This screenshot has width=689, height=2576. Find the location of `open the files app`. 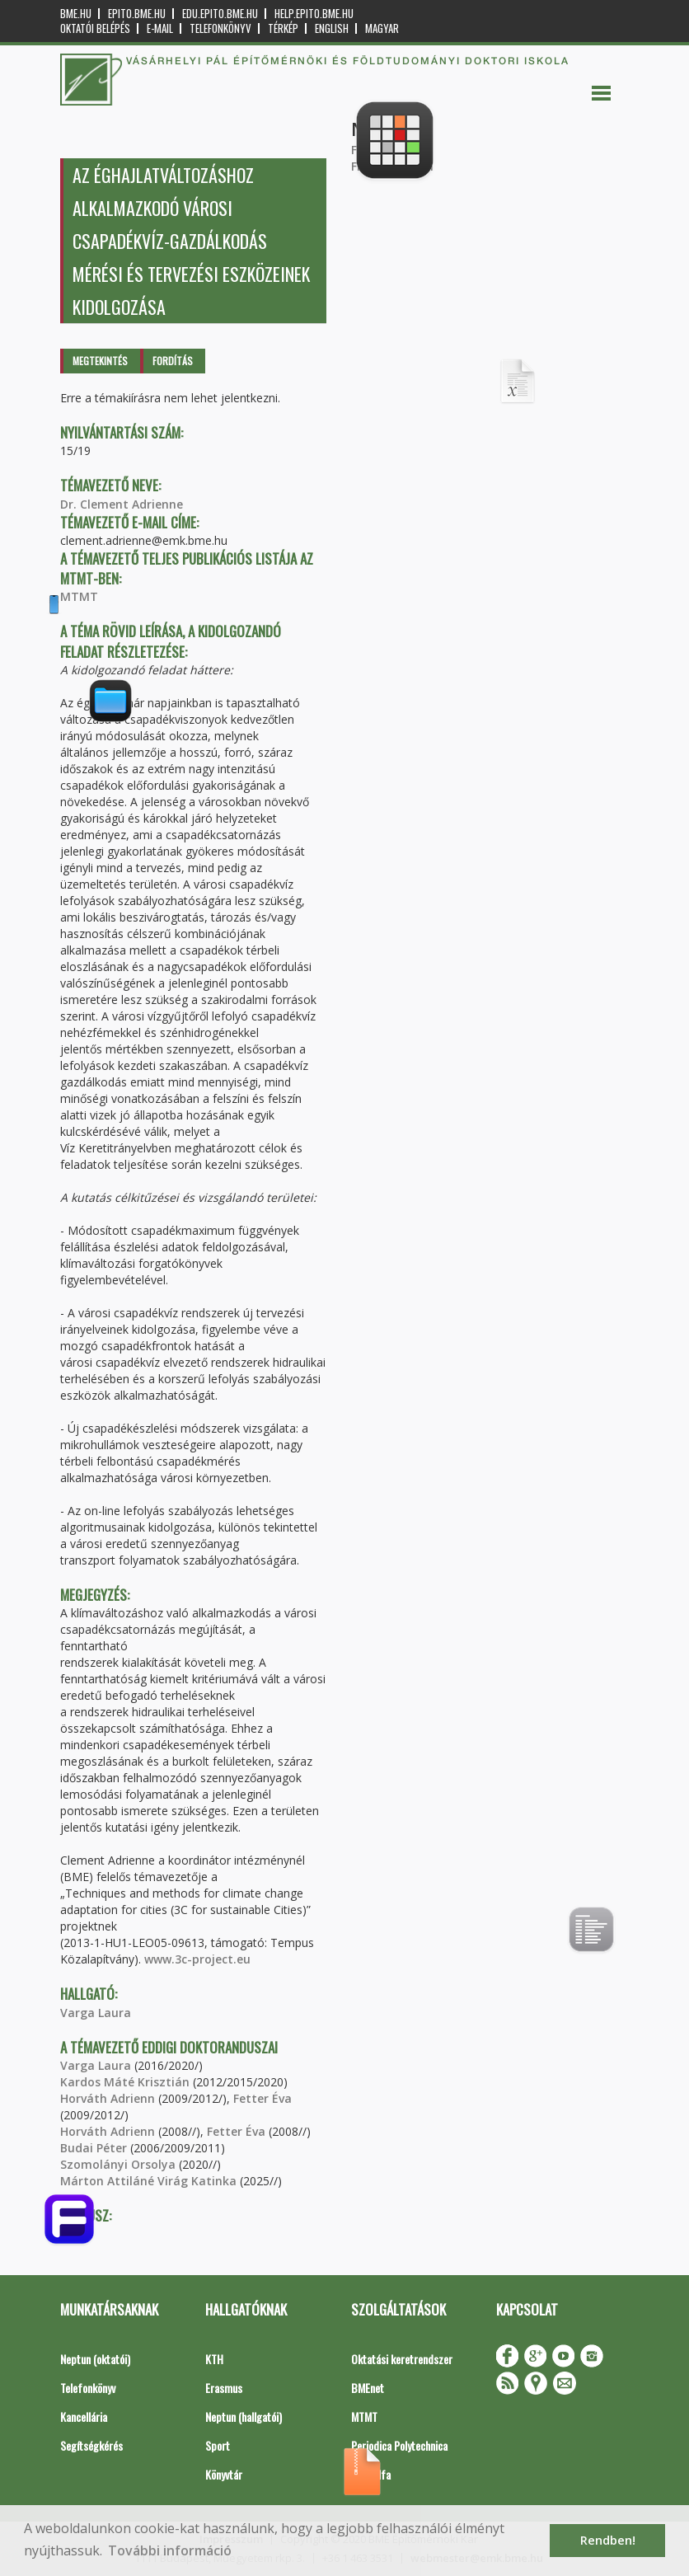

open the files app is located at coordinates (110, 701).